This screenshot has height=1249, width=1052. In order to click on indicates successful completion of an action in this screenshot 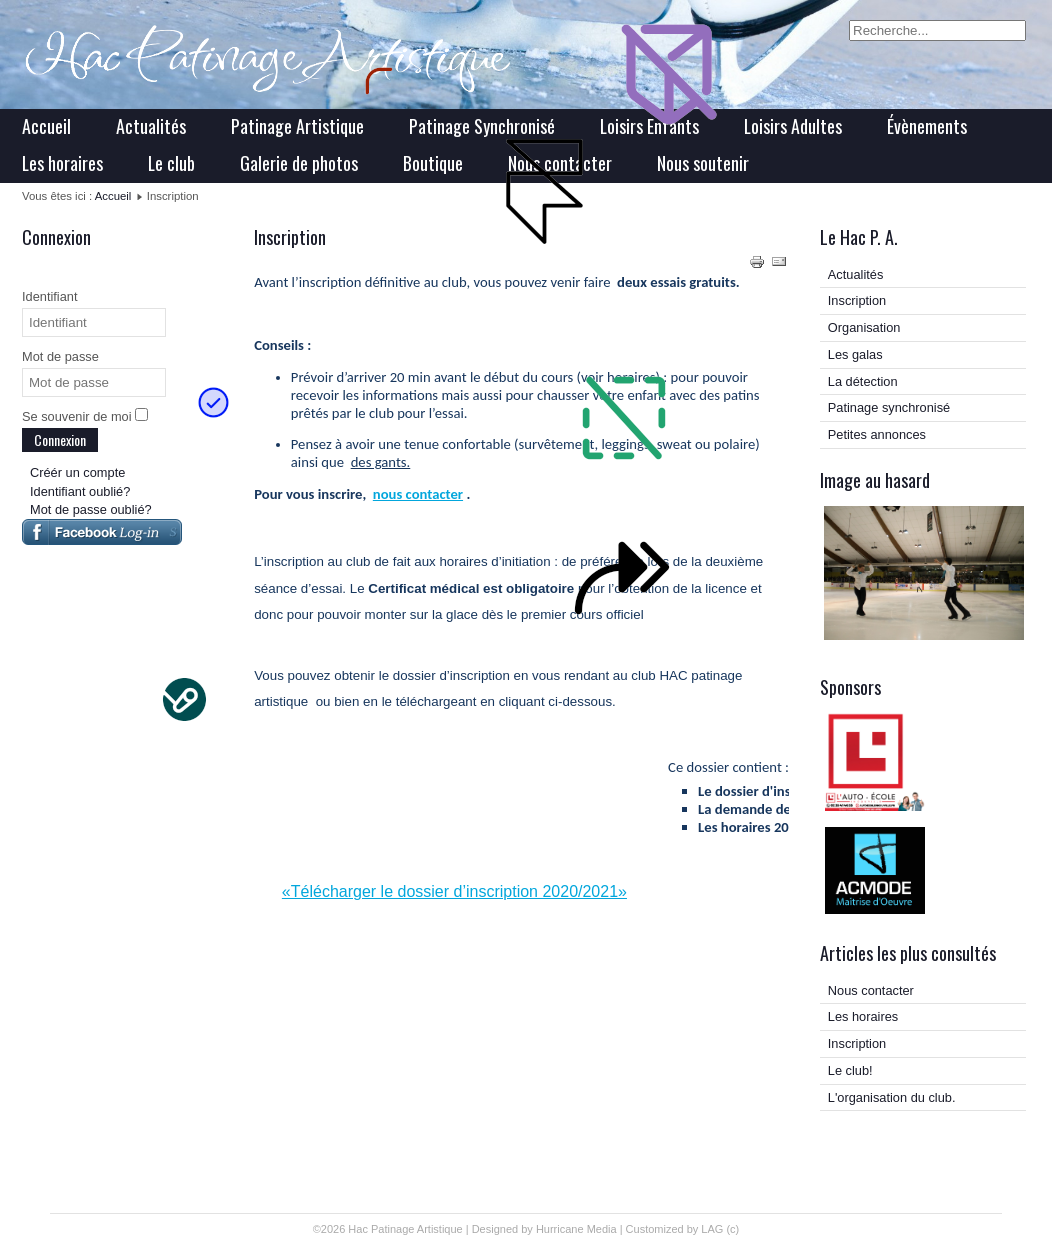, I will do `click(213, 402)`.